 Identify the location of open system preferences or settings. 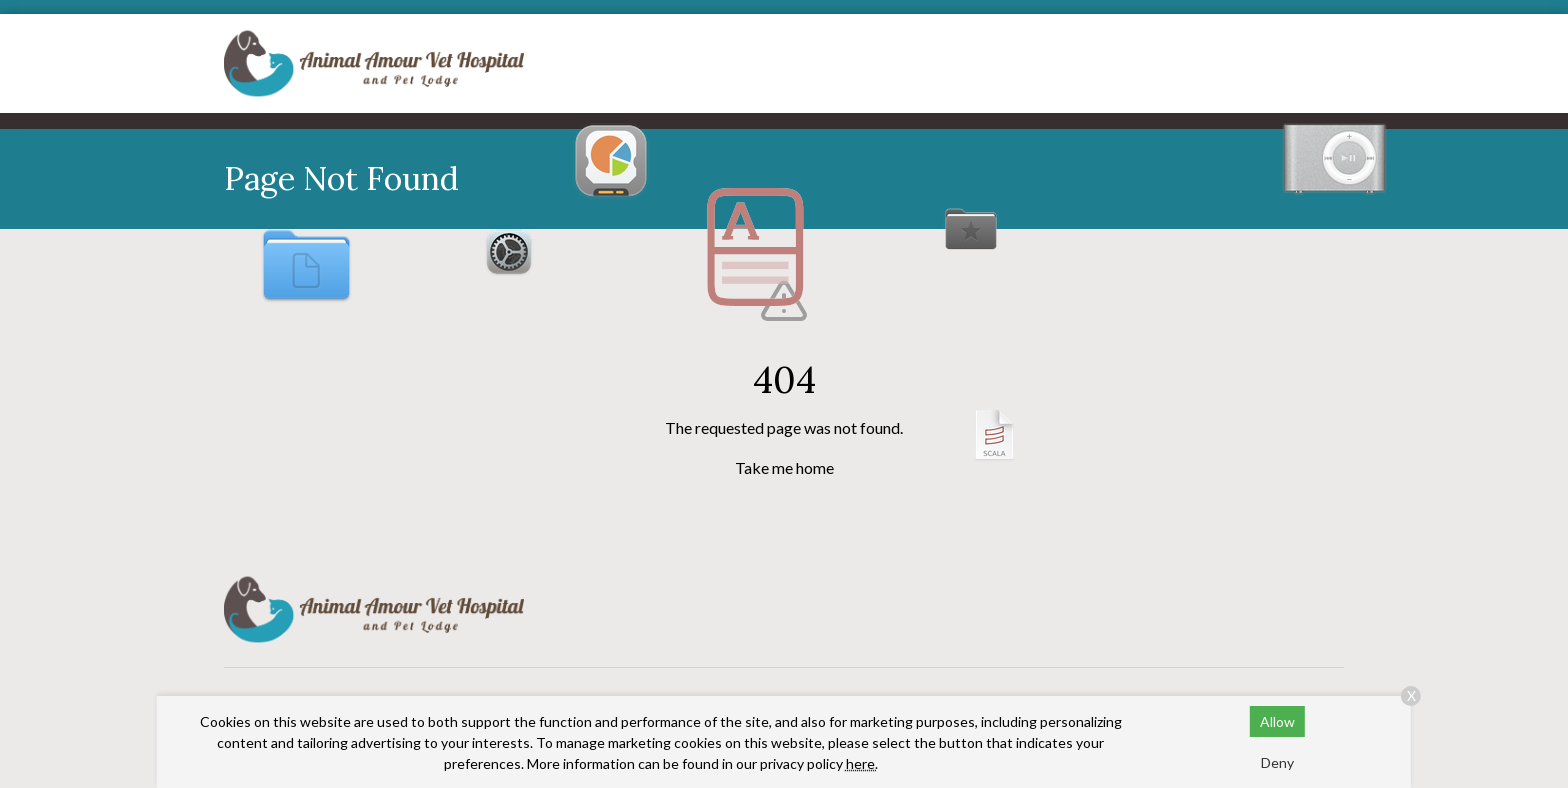
(509, 252).